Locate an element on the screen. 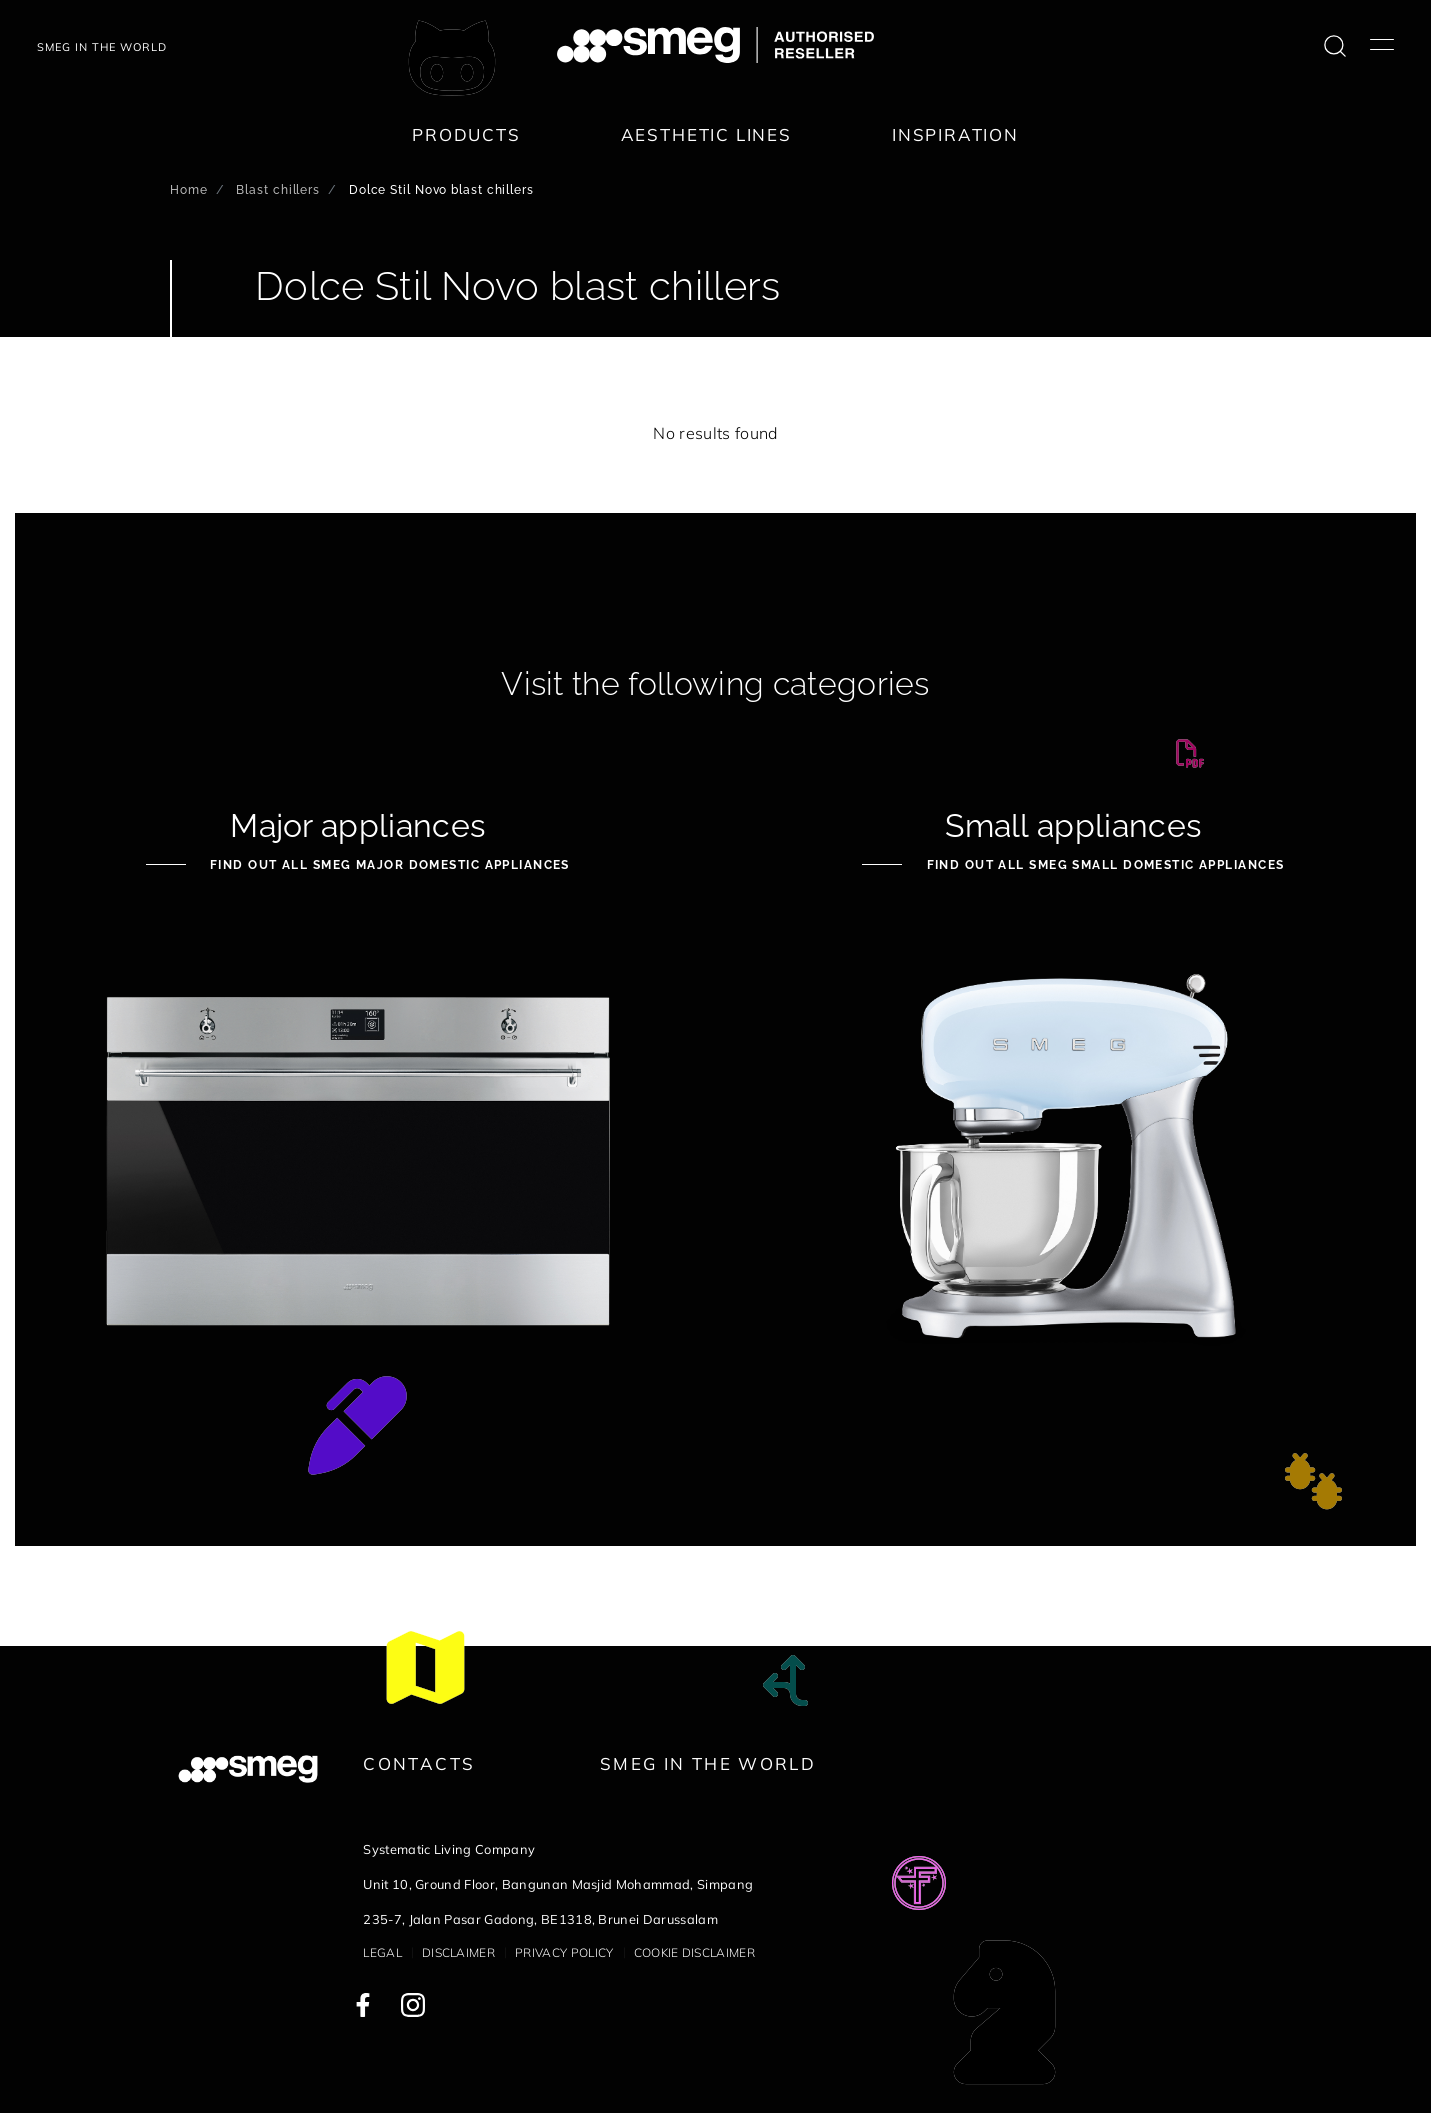 The height and width of the screenshot is (2113, 1431). view map is located at coordinates (425, 1667).